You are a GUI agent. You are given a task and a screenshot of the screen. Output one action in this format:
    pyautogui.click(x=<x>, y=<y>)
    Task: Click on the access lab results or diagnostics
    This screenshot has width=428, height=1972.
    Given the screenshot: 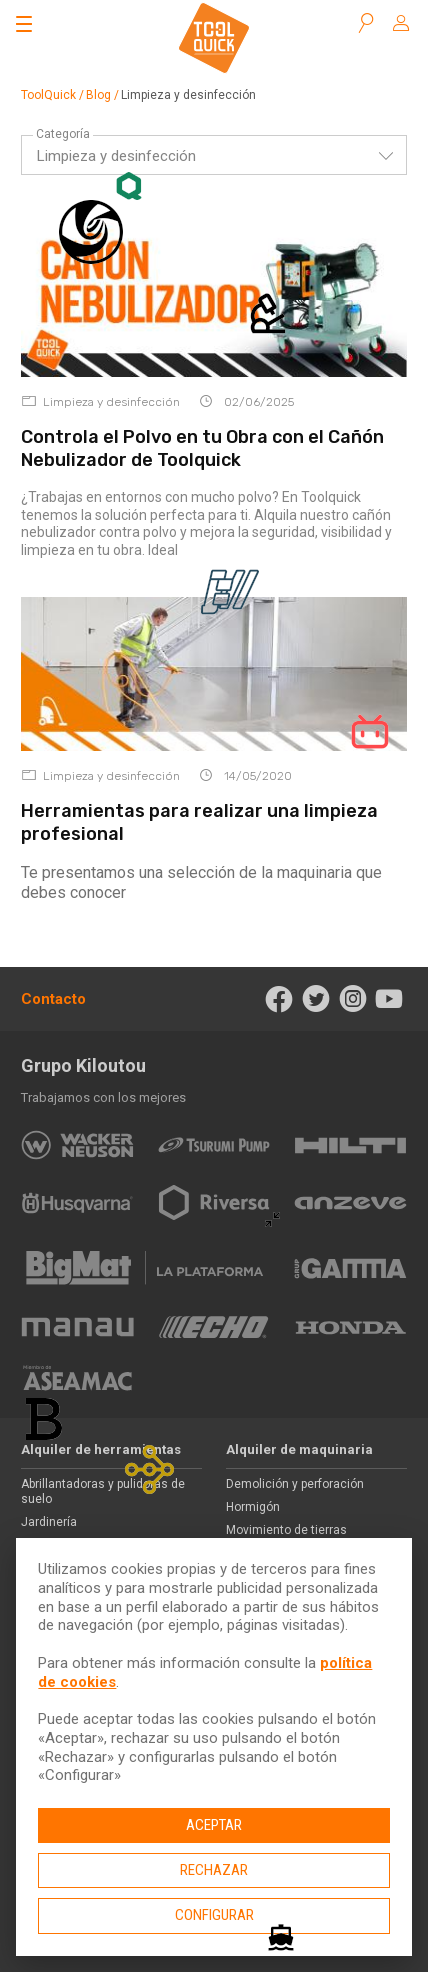 What is the action you would take?
    pyautogui.click(x=268, y=314)
    